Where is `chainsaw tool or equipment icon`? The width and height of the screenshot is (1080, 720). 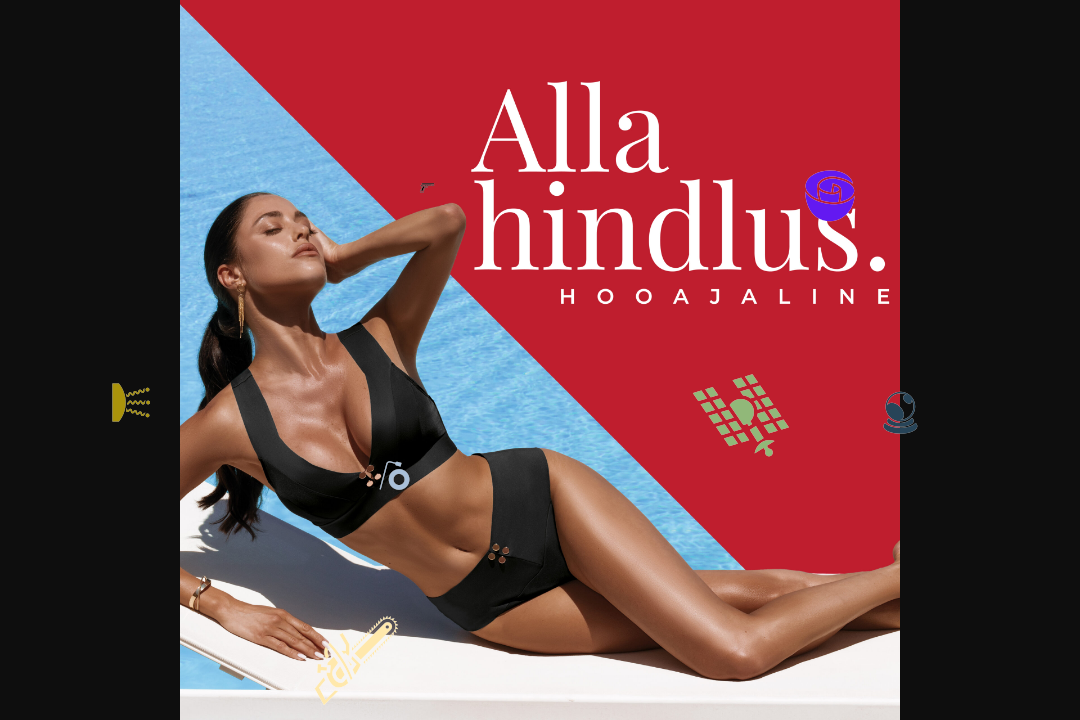 chainsaw tool or equipment icon is located at coordinates (356, 660).